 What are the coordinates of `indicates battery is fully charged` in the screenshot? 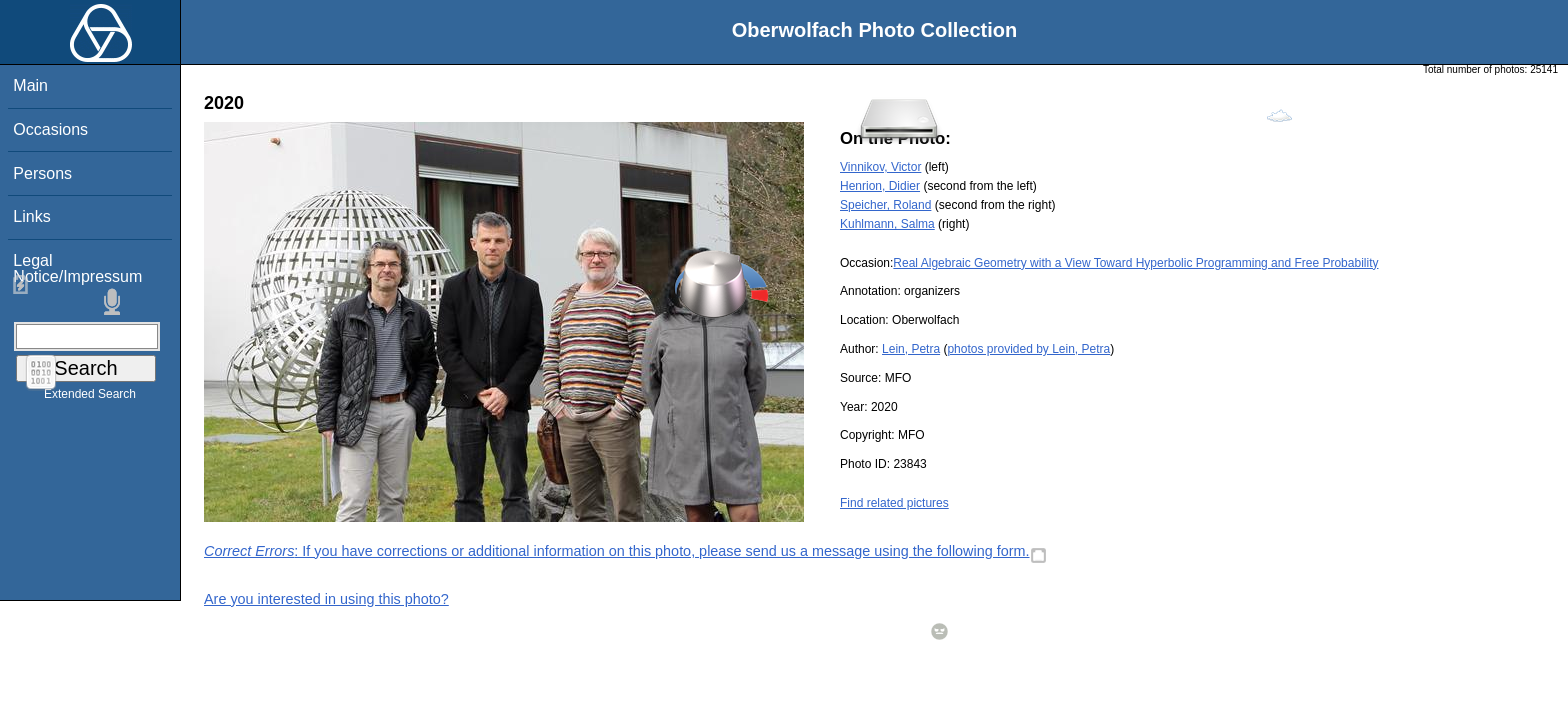 It's located at (20, 284).